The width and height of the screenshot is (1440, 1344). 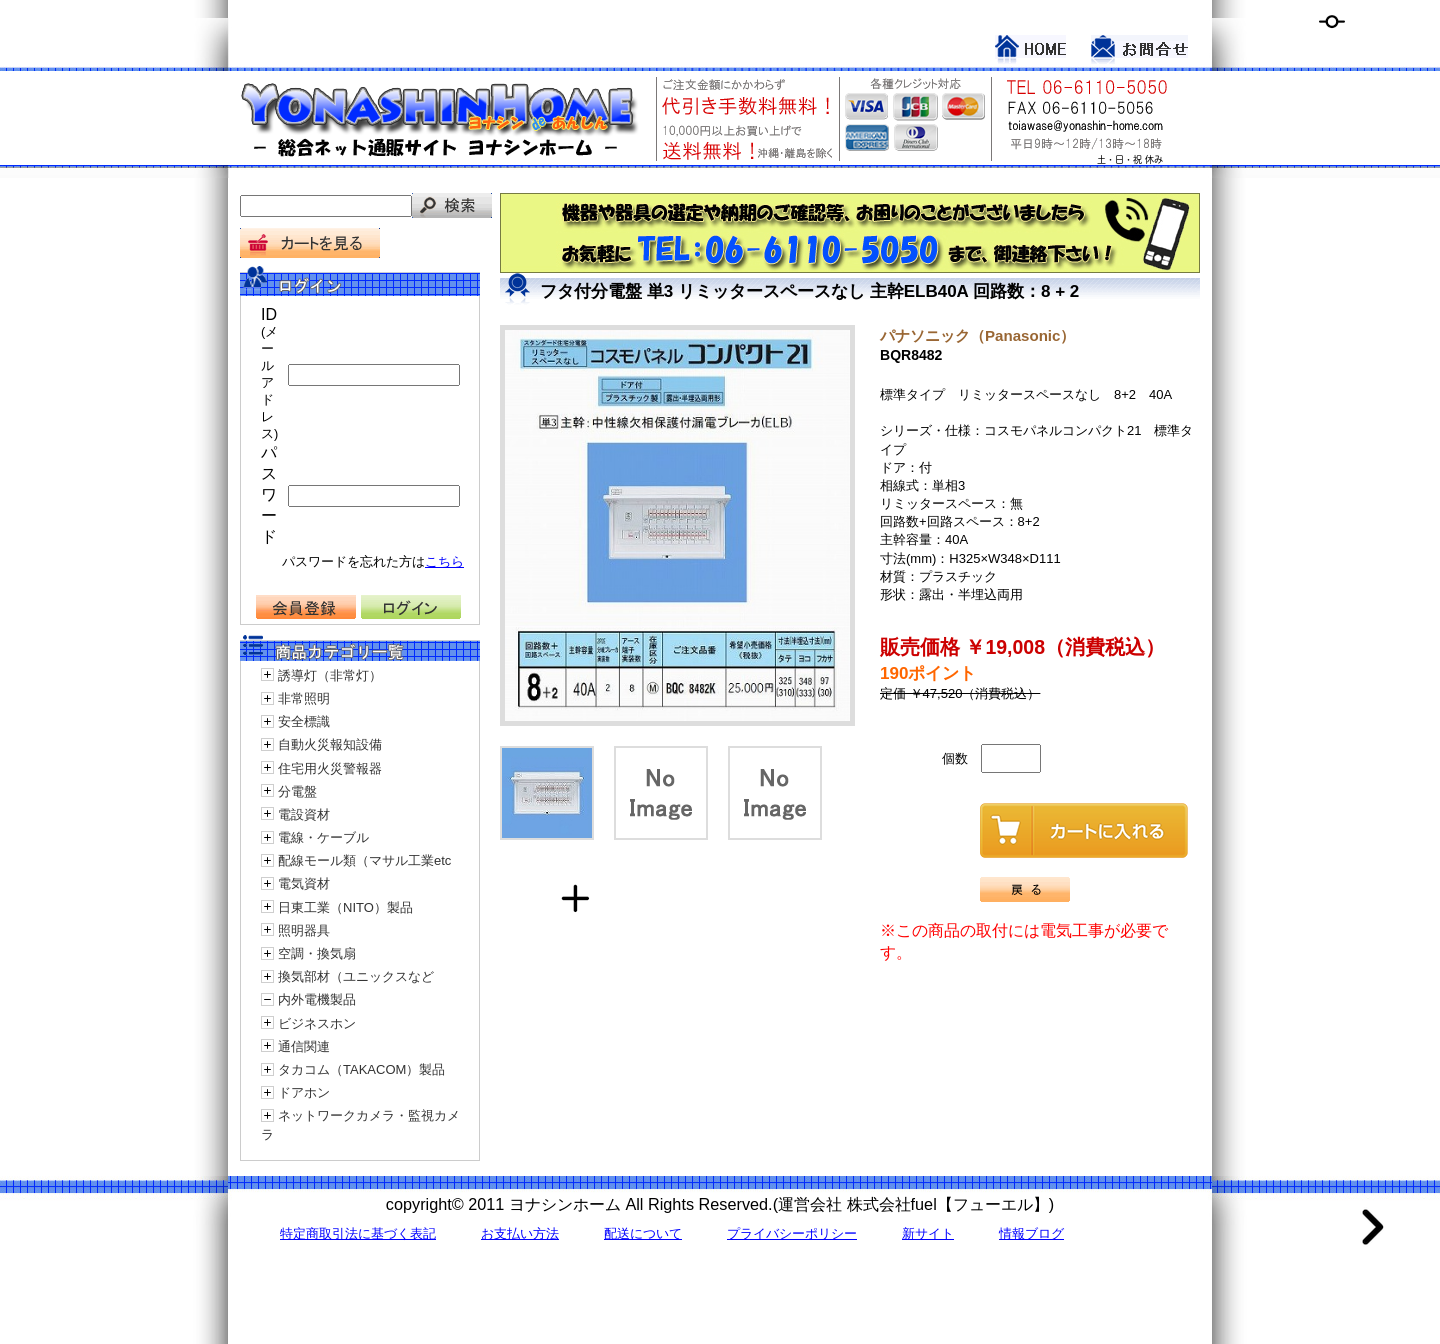 What do you see at coordinates (576, 899) in the screenshot?
I see `add a new item` at bounding box center [576, 899].